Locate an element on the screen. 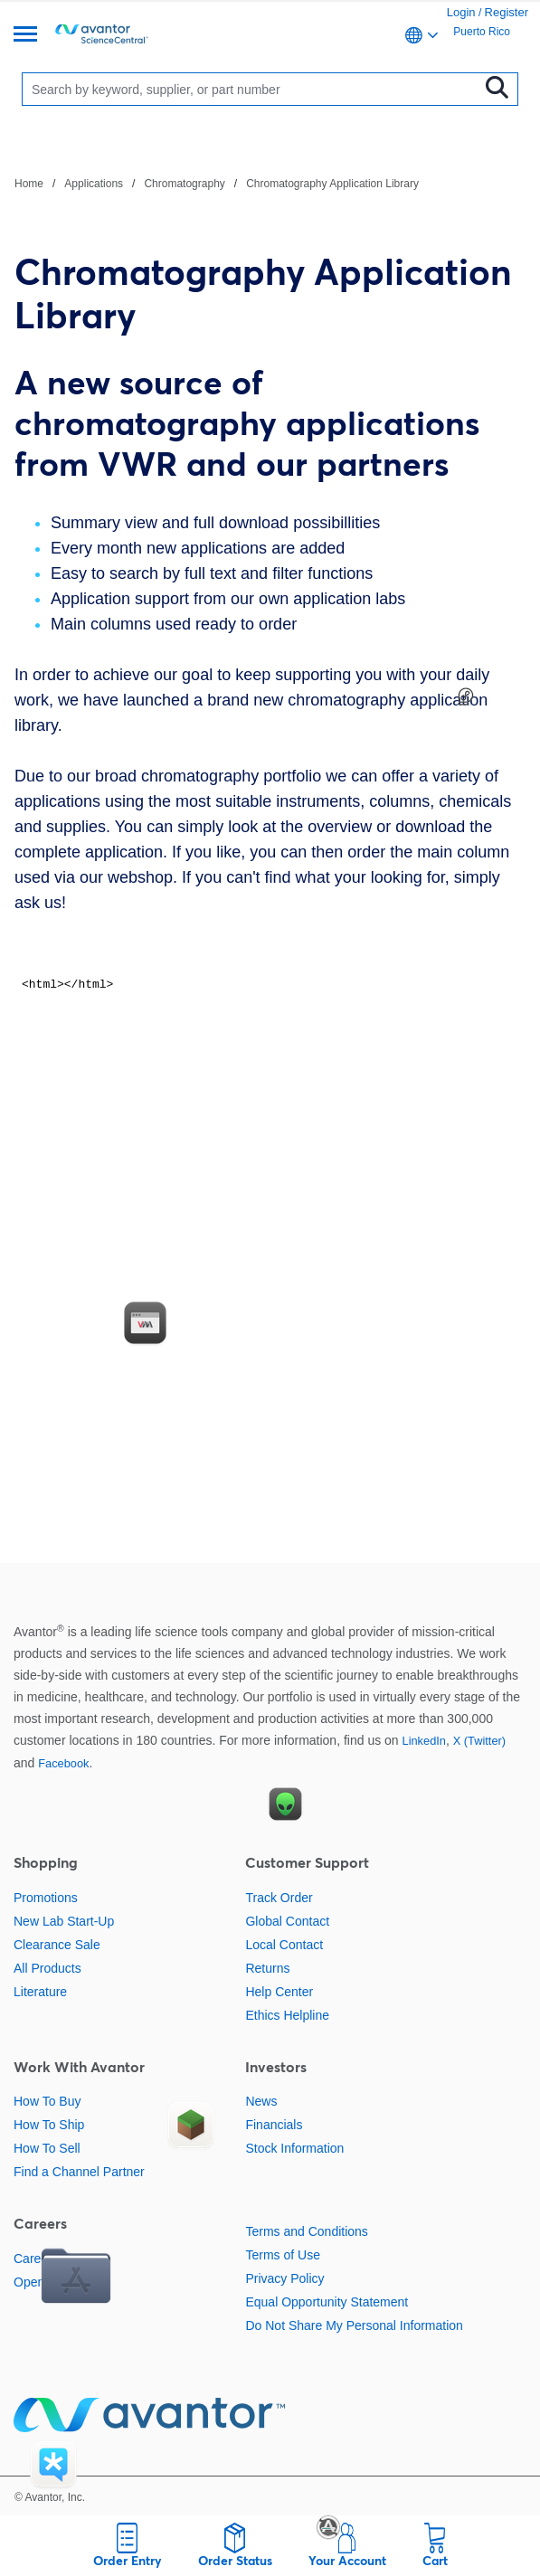 Image resolution: width=540 pixels, height=2576 pixels. open virtual machine preferences is located at coordinates (145, 1322).